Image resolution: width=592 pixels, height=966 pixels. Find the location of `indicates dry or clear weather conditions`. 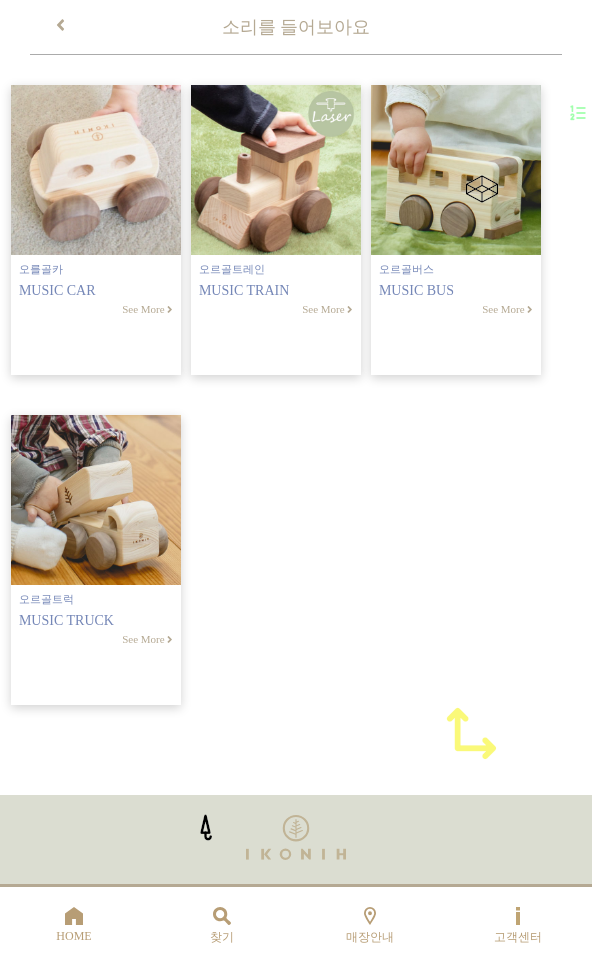

indicates dry or clear weather conditions is located at coordinates (205, 827).